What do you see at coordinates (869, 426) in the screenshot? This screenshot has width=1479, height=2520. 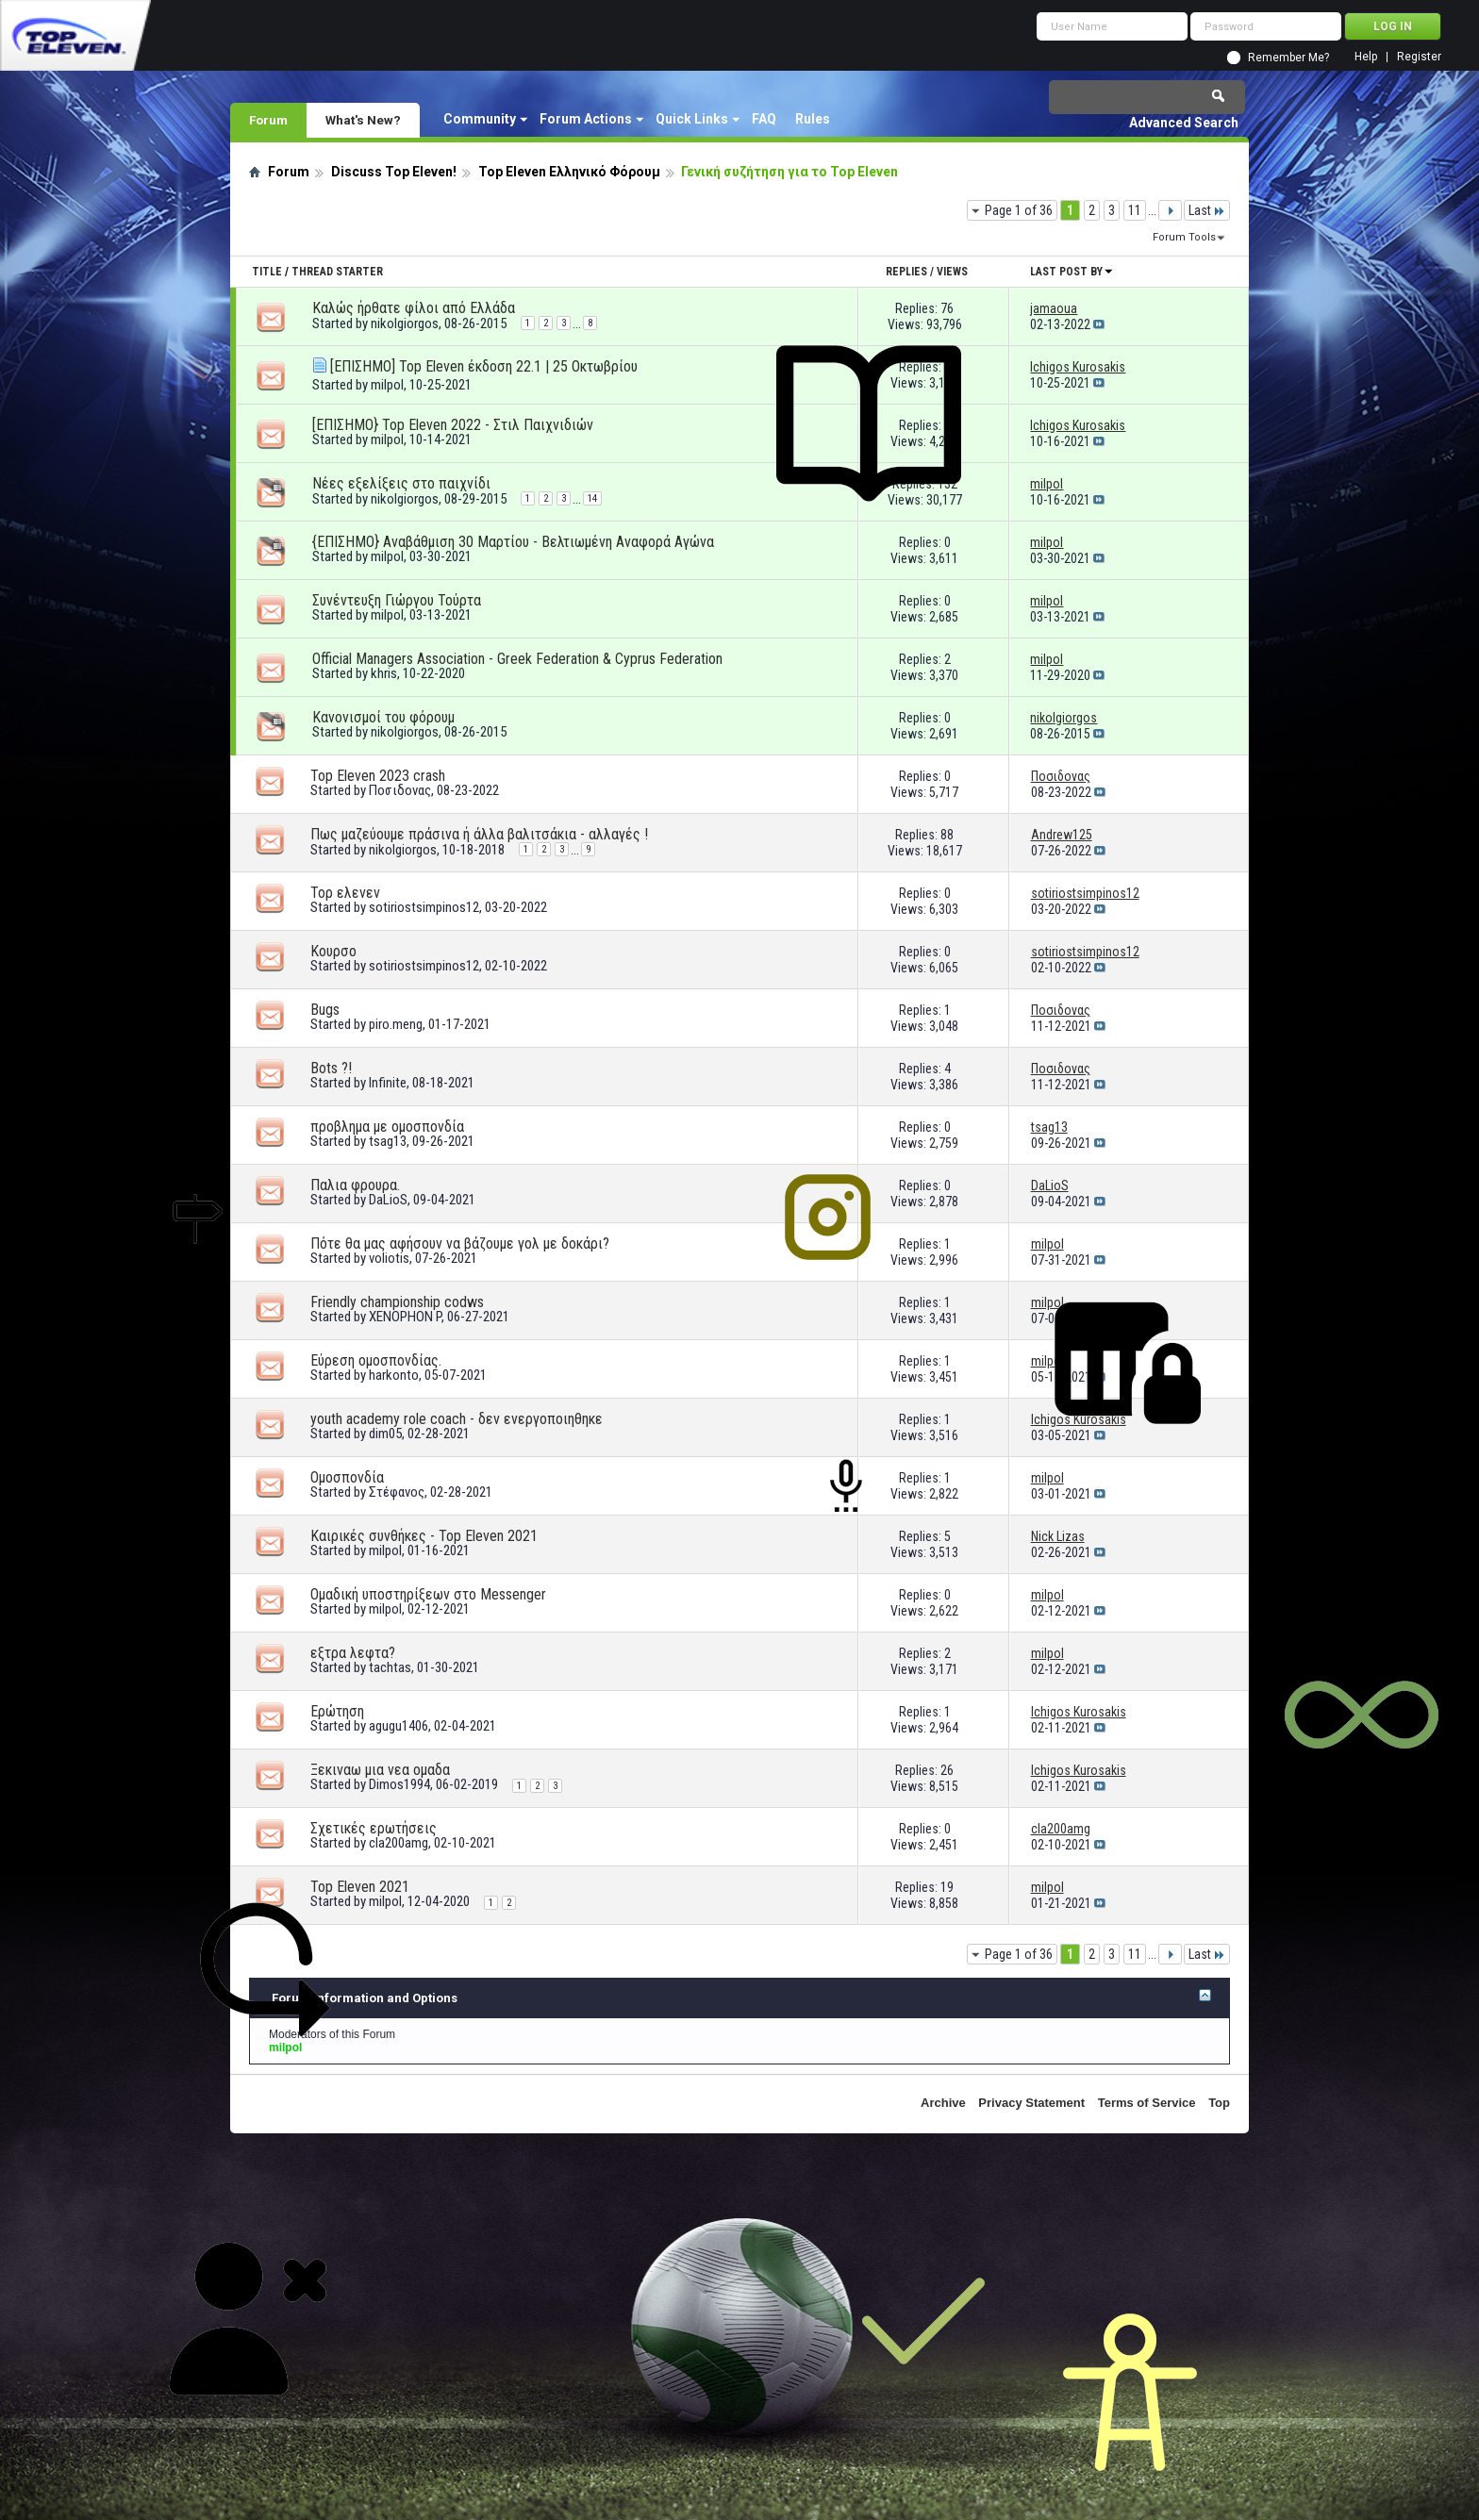 I see `access documentation or readme` at bounding box center [869, 426].